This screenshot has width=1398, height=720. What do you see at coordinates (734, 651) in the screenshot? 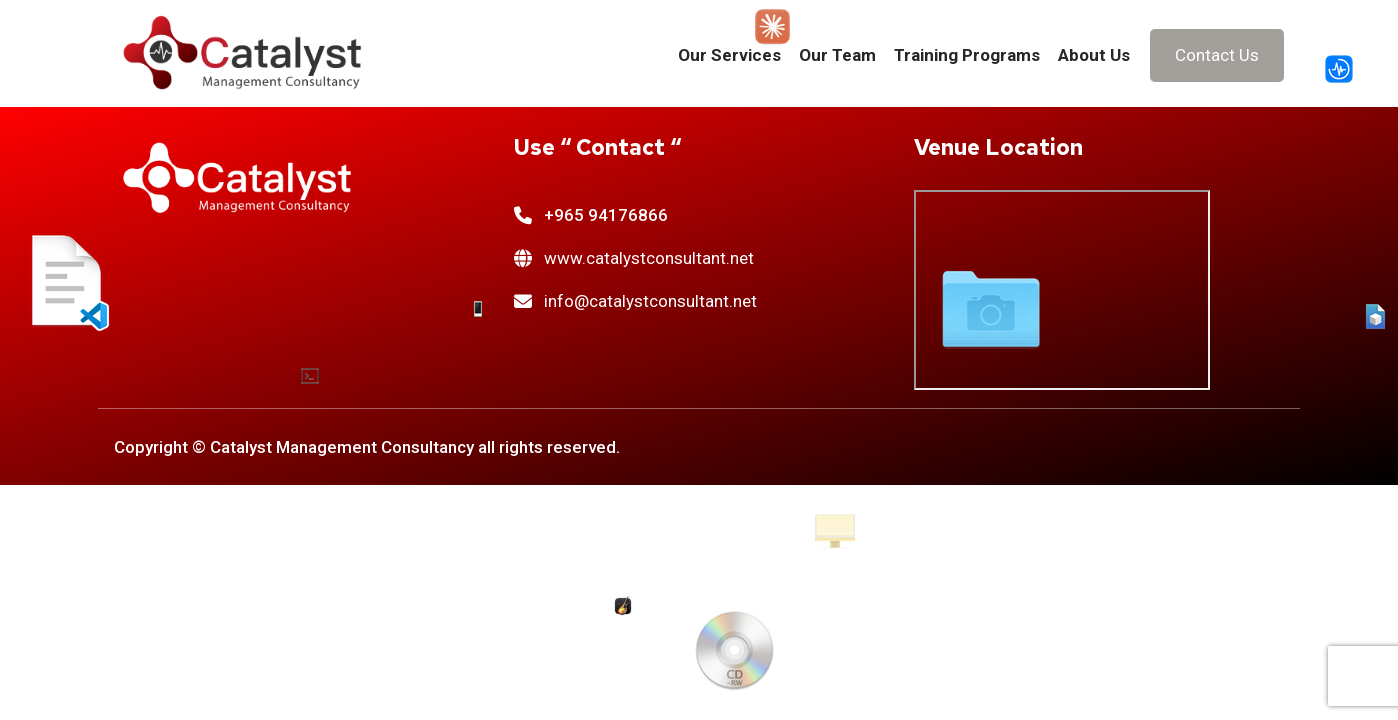
I see `access CD-RW disc drive` at bounding box center [734, 651].